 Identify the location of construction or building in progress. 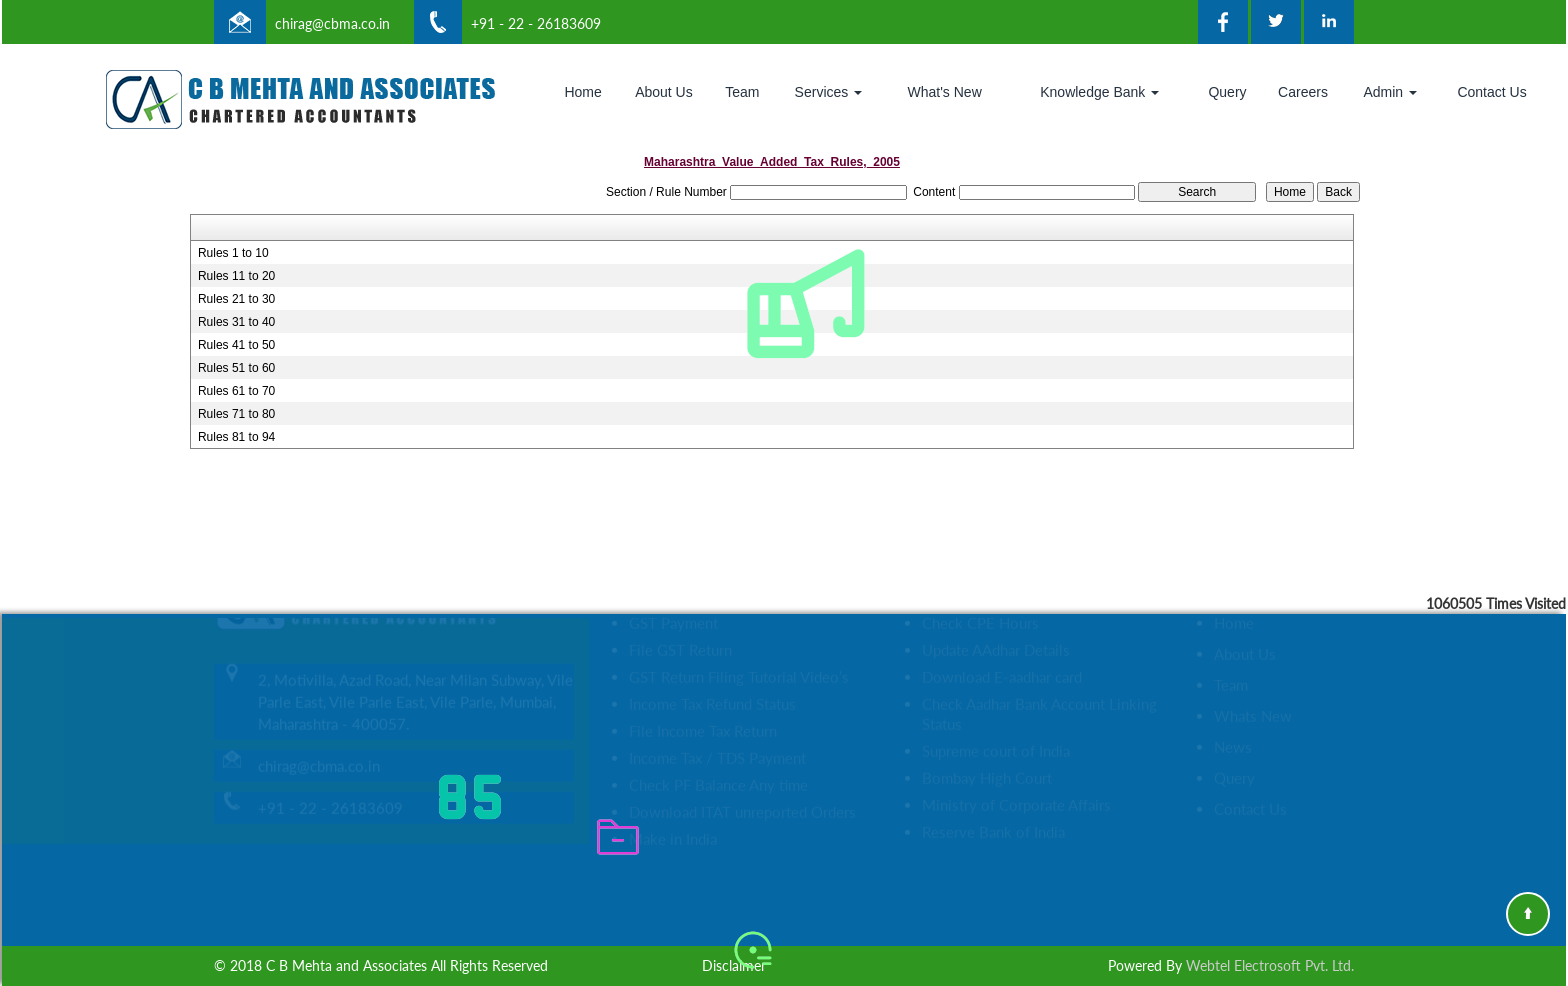
(808, 310).